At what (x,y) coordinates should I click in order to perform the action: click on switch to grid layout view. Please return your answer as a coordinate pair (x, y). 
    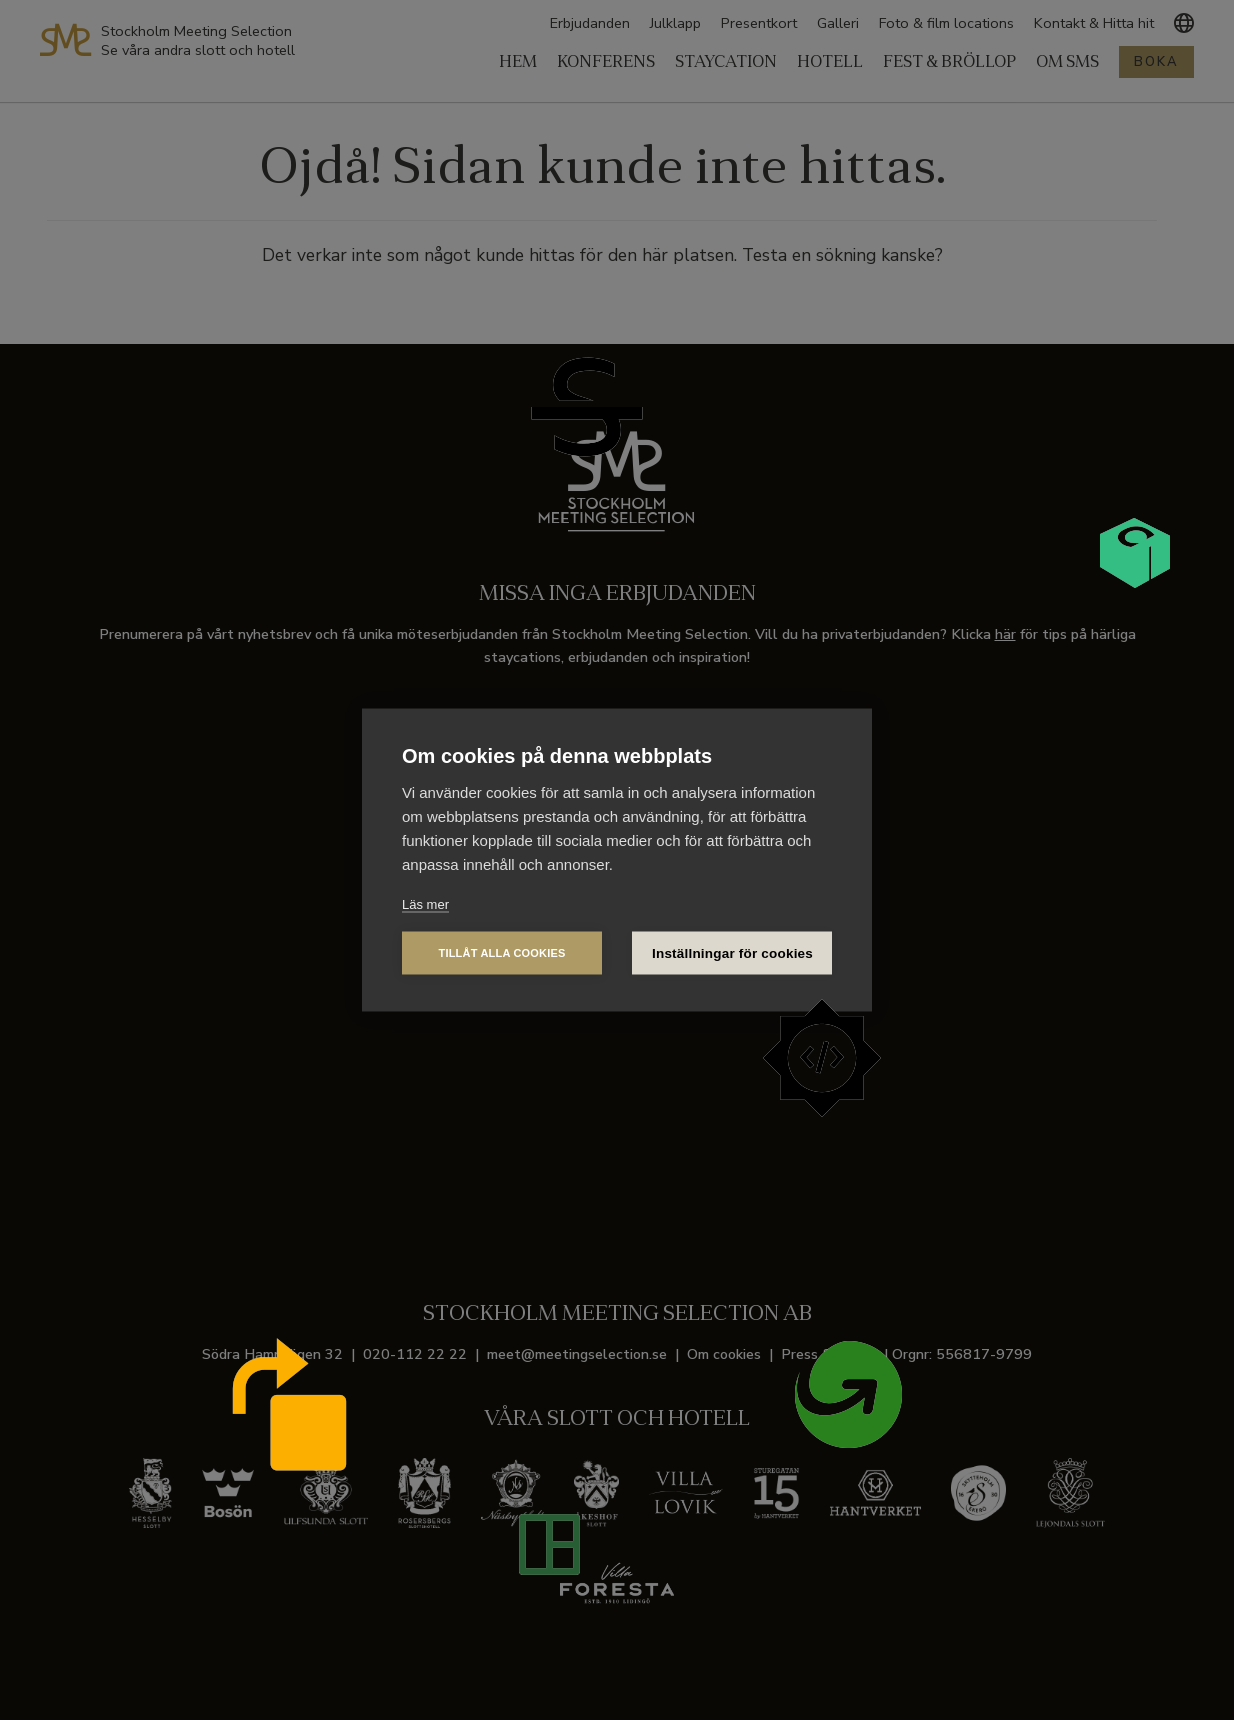
    Looking at the image, I should click on (549, 1544).